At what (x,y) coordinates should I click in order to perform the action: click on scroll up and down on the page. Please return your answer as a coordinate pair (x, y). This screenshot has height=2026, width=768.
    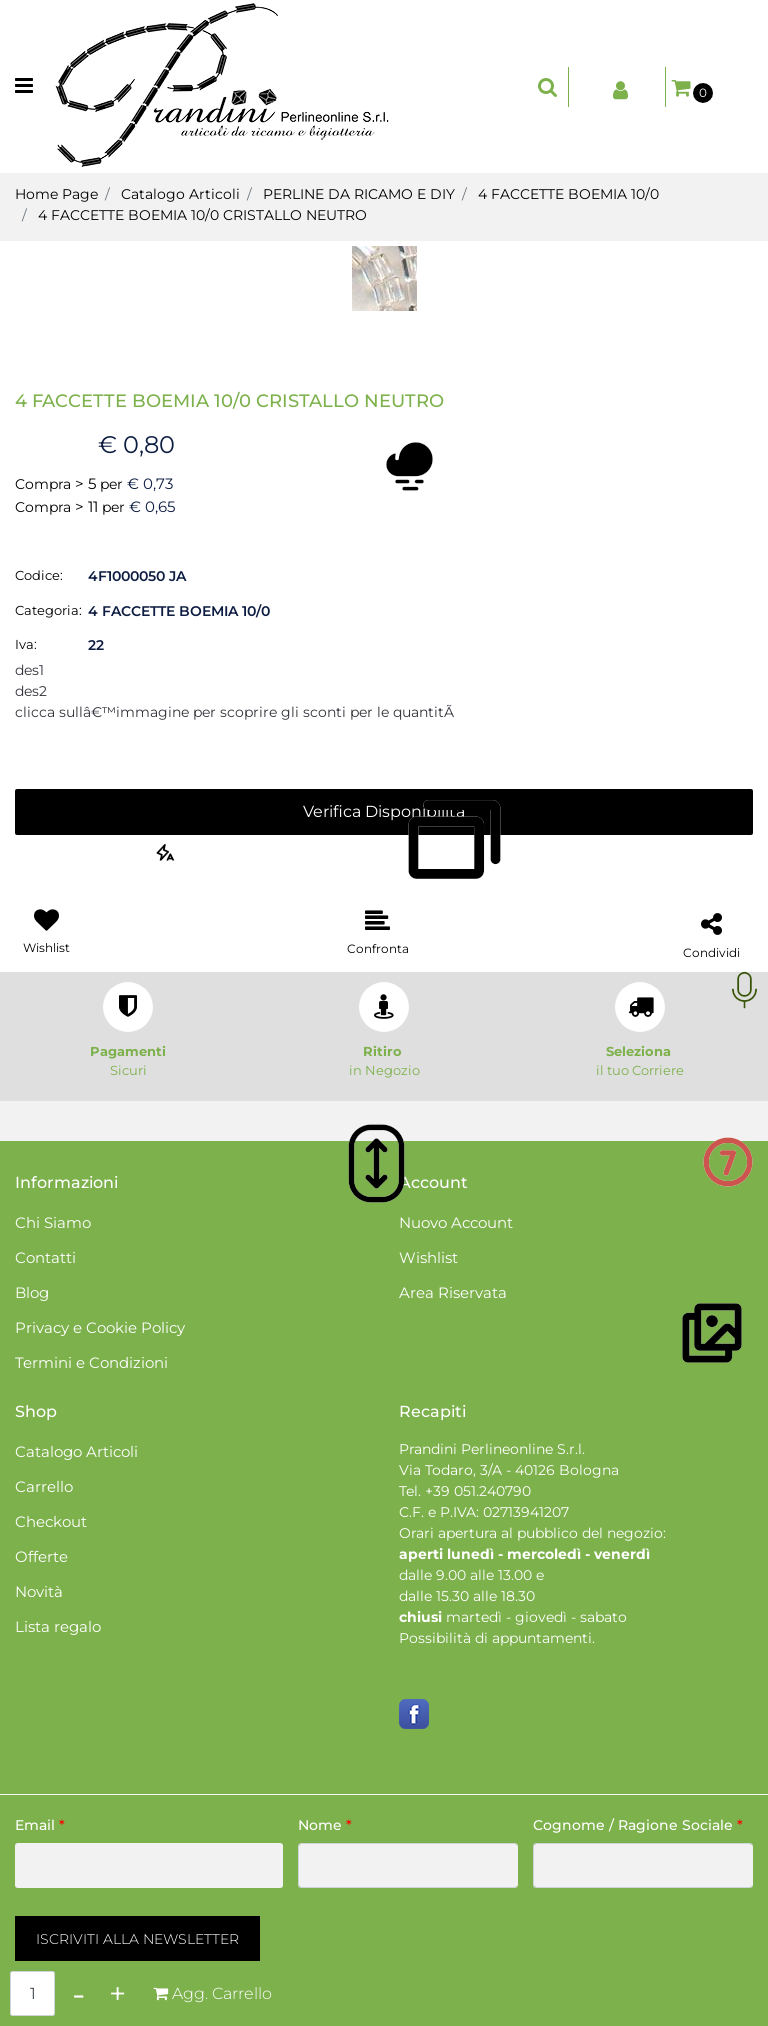
    Looking at the image, I should click on (376, 1163).